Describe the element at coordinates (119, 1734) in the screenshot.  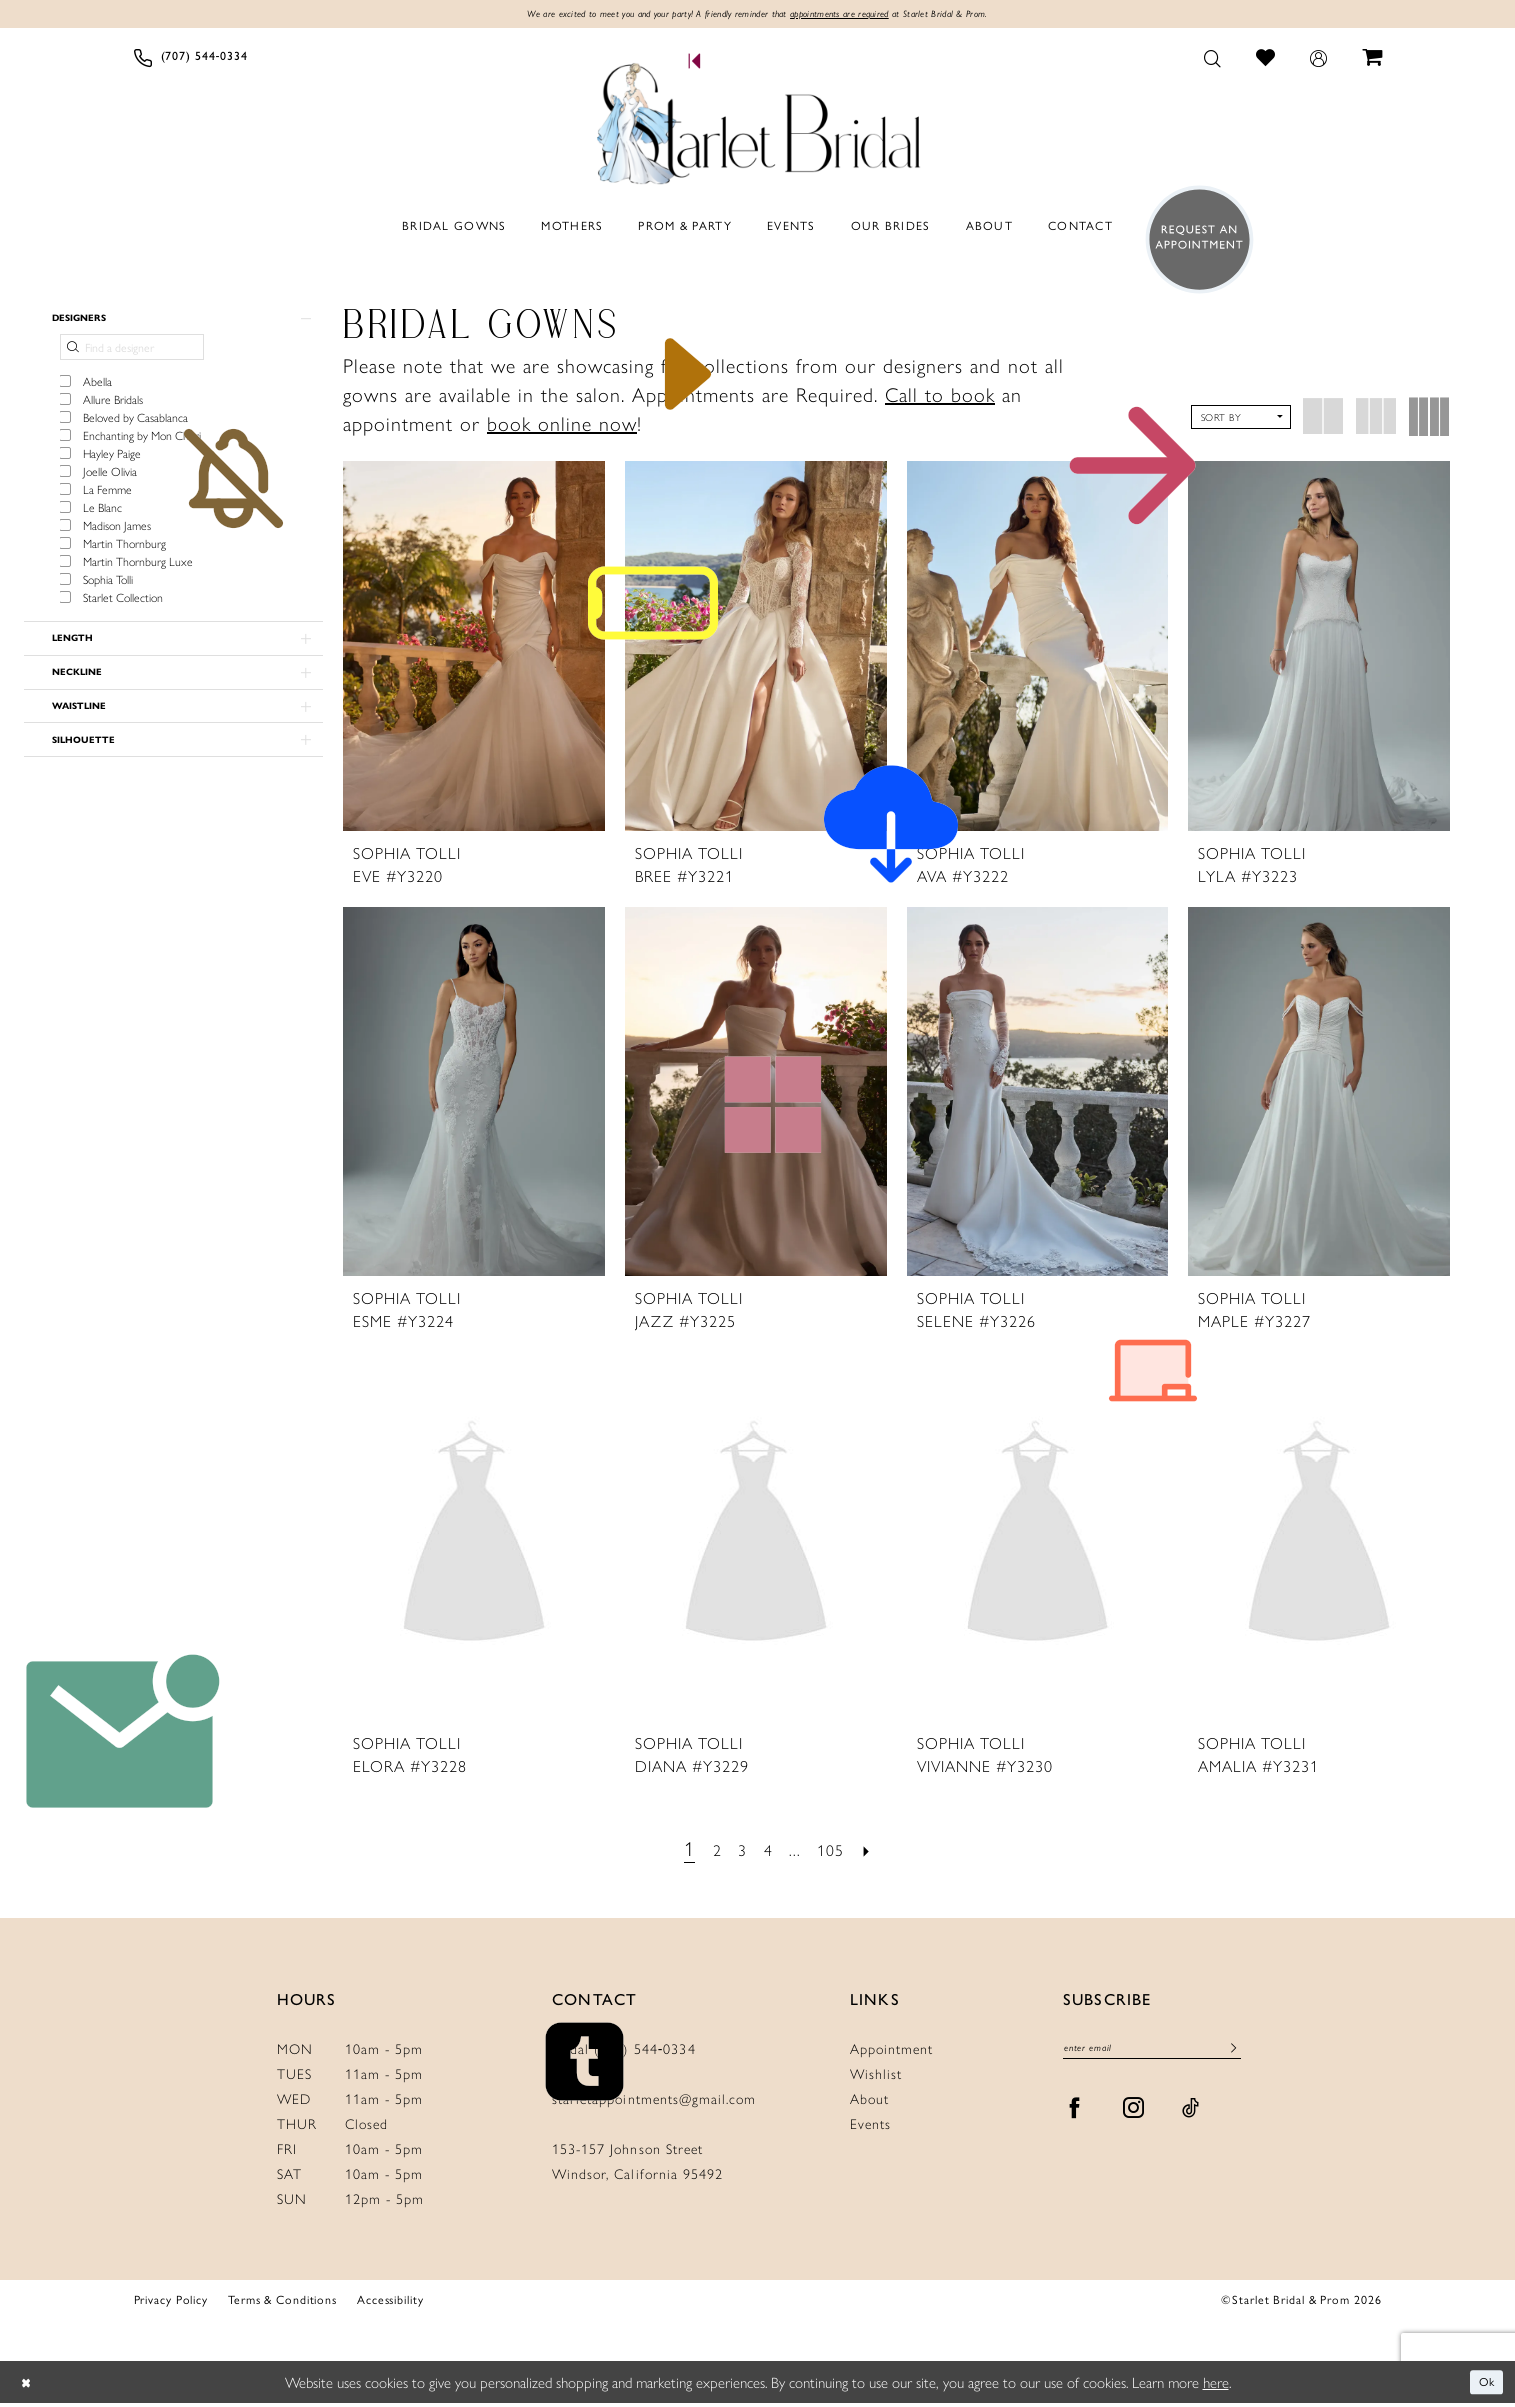
I see `indicates unread email in inbox` at that location.